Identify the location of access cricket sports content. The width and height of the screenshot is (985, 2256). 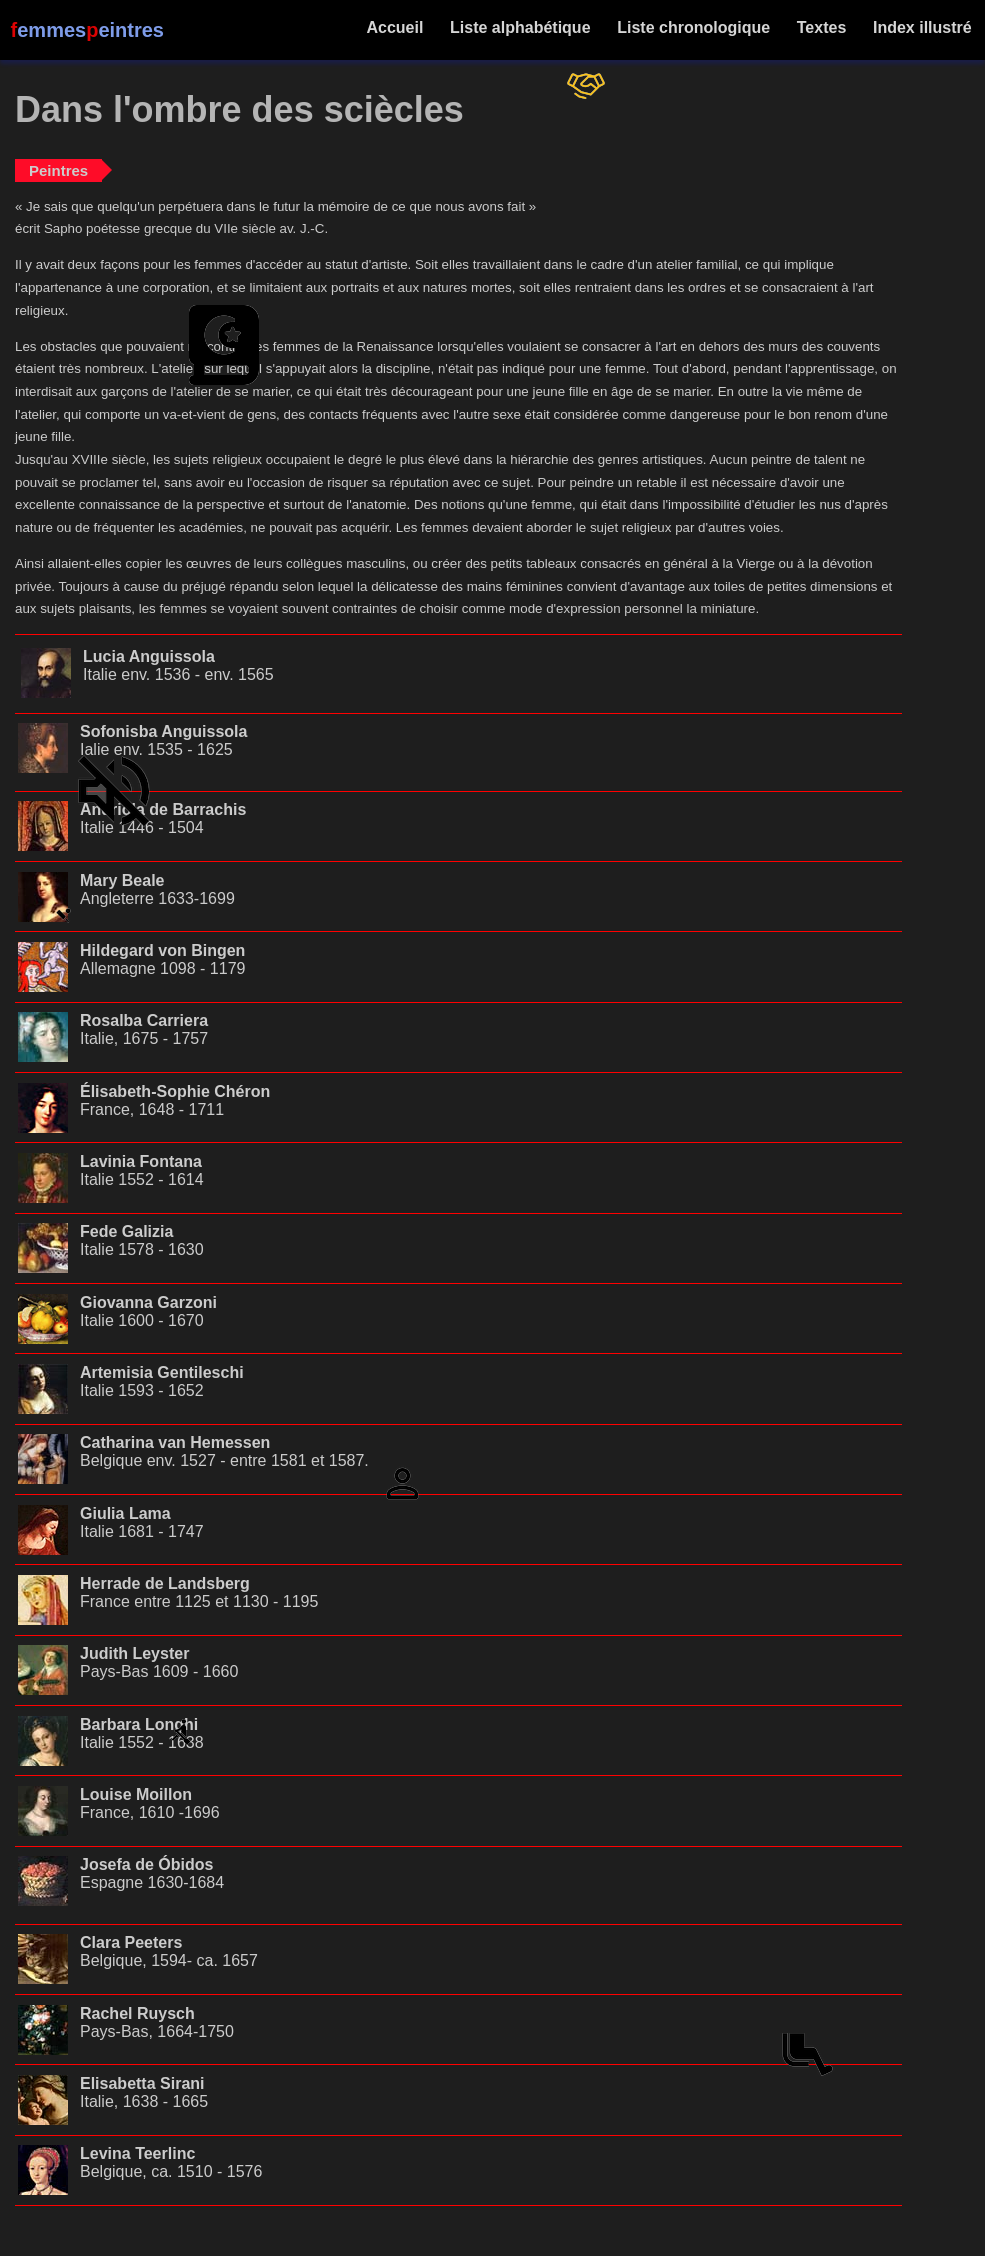
(63, 915).